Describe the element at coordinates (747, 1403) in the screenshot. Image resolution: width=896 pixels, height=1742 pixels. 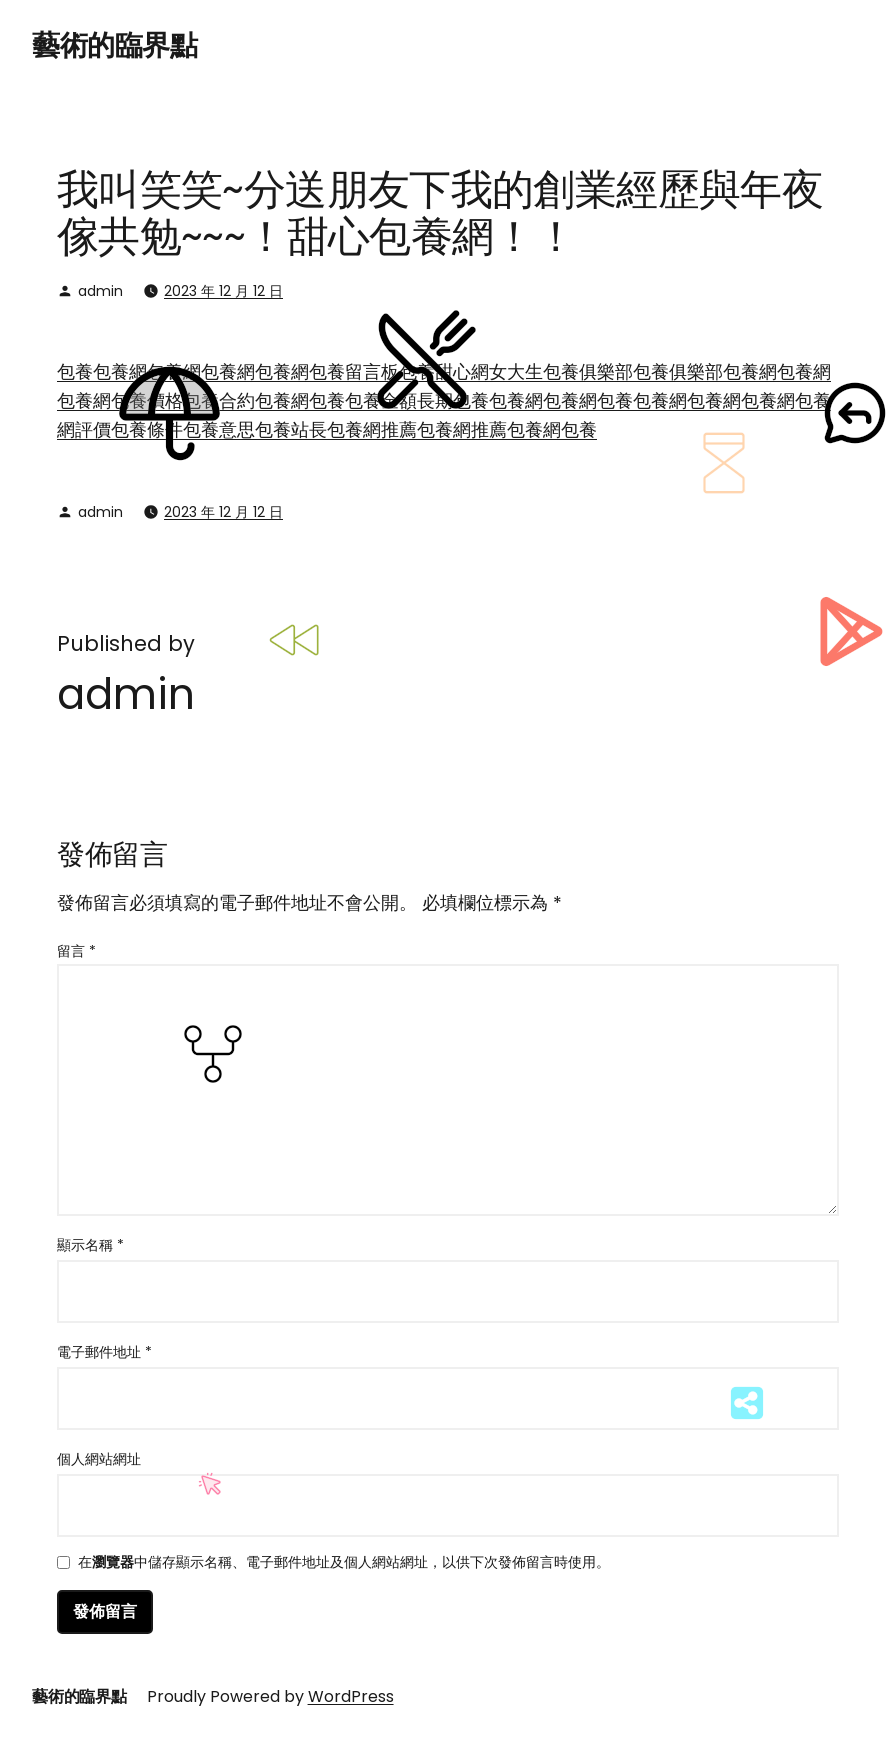
I see `share content to social media or other apps` at that location.